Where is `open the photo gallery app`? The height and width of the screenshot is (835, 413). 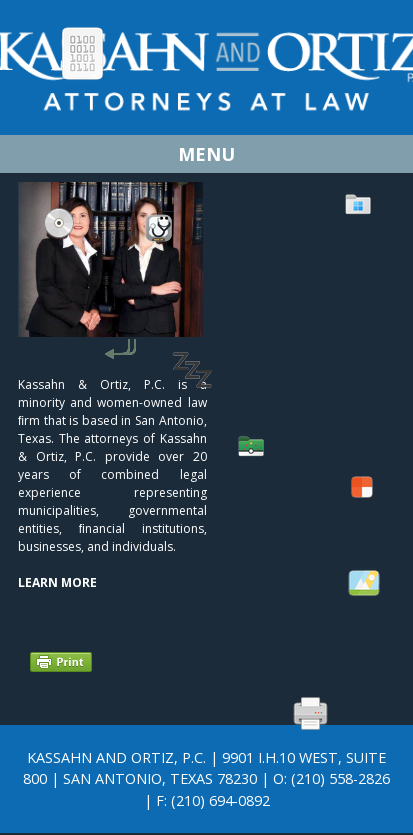
open the photo gallery app is located at coordinates (364, 583).